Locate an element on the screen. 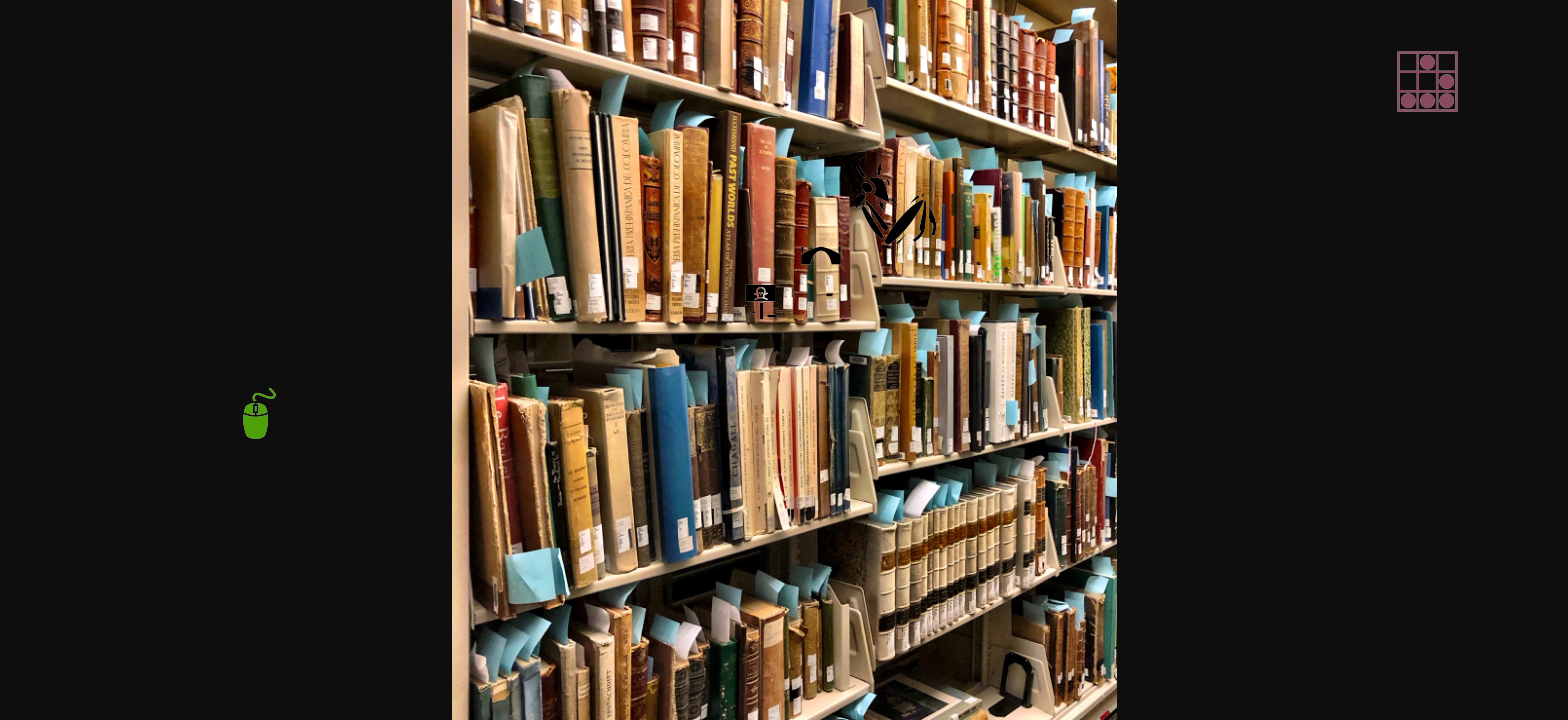  build or place a bridge structure is located at coordinates (821, 246).